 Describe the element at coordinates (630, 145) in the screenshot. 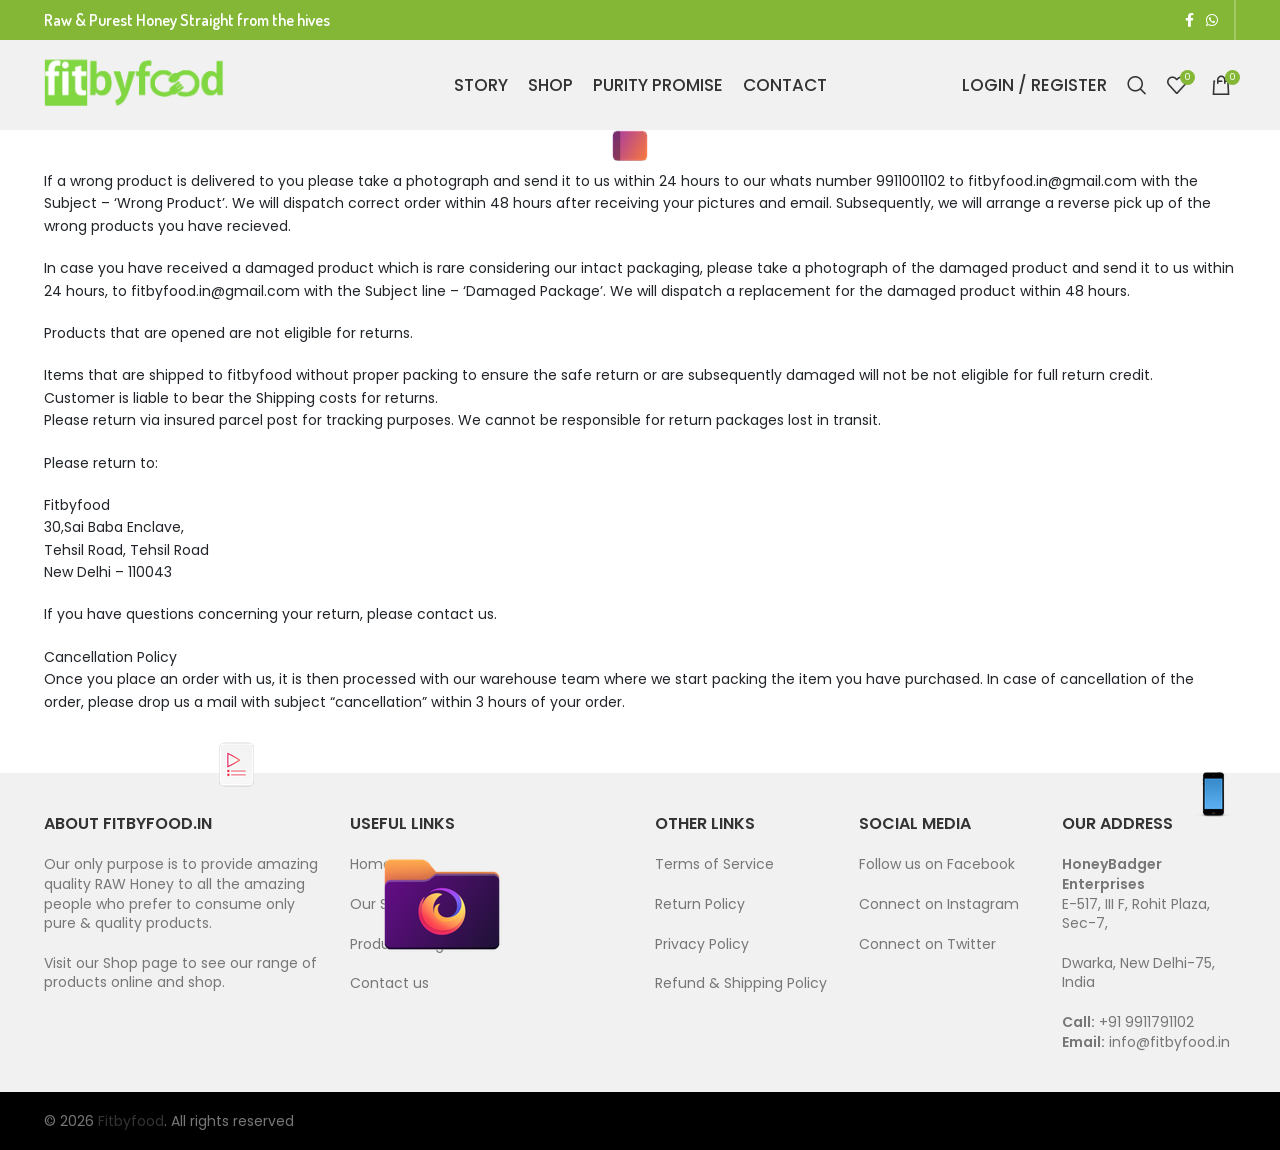

I see `access the desktop folder` at that location.